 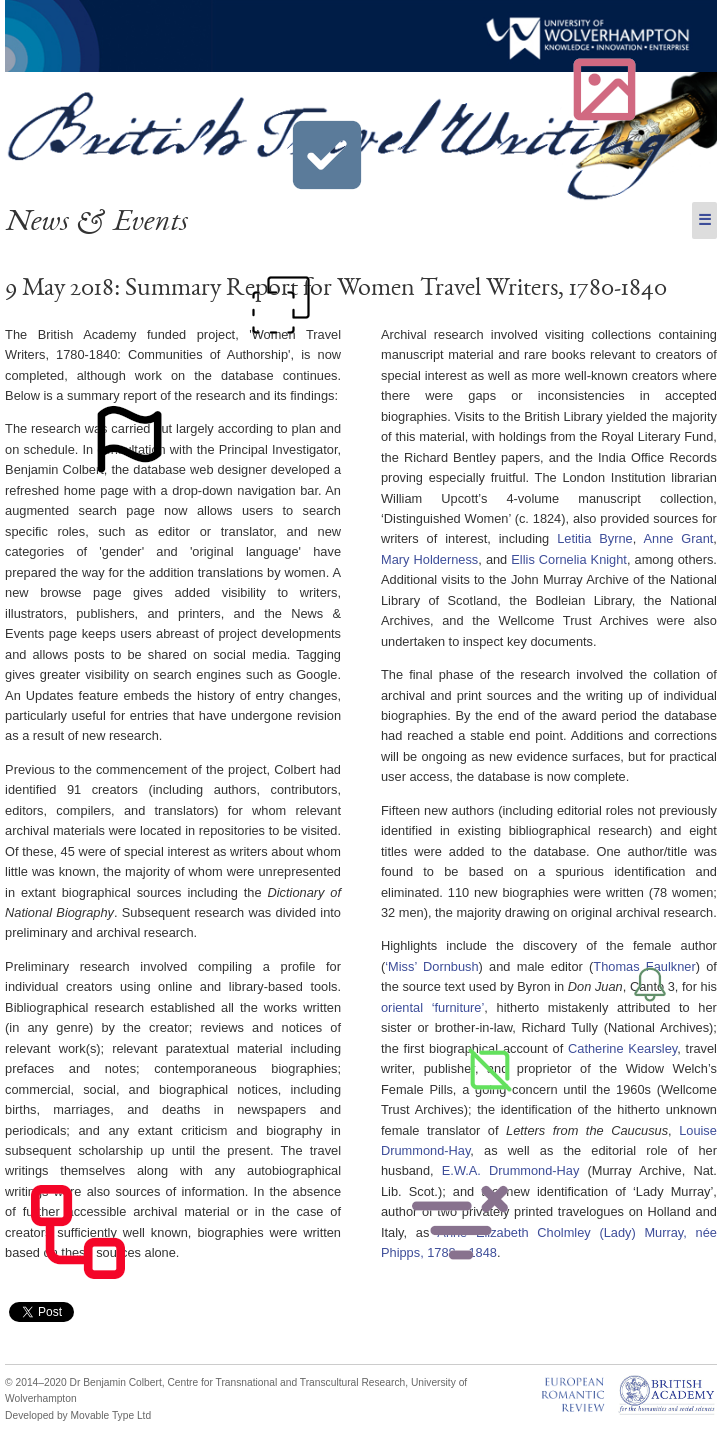 What do you see at coordinates (281, 305) in the screenshot?
I see `bring selection to front layer` at bounding box center [281, 305].